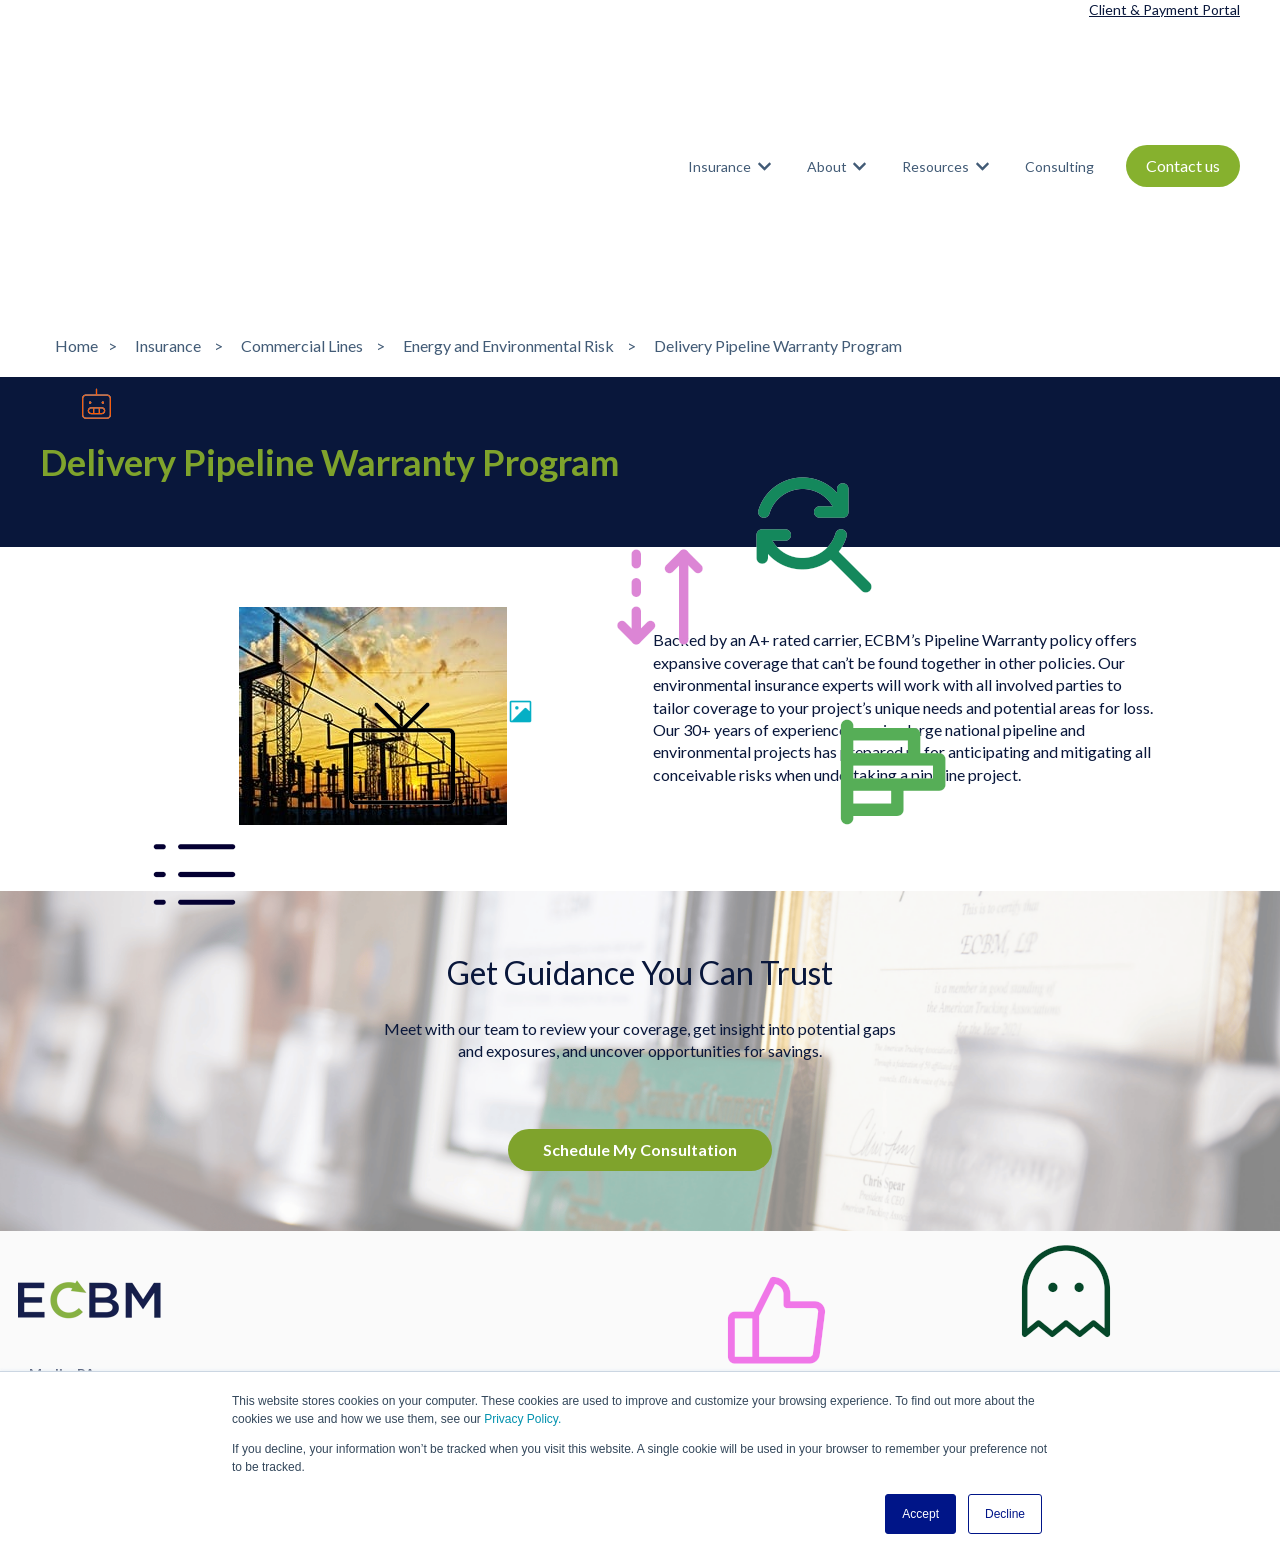 The image size is (1280, 1560). I want to click on view items in a list format, so click(194, 874).